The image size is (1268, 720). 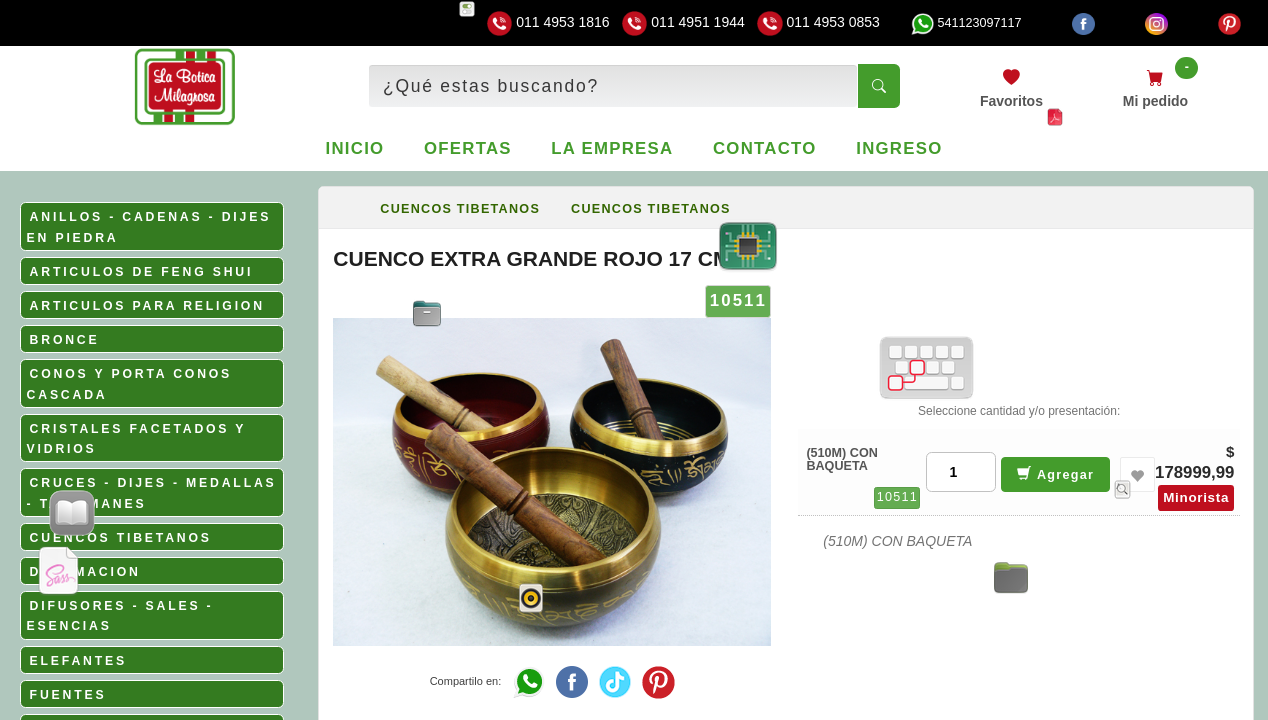 I want to click on open a folder or directory, so click(x=1011, y=577).